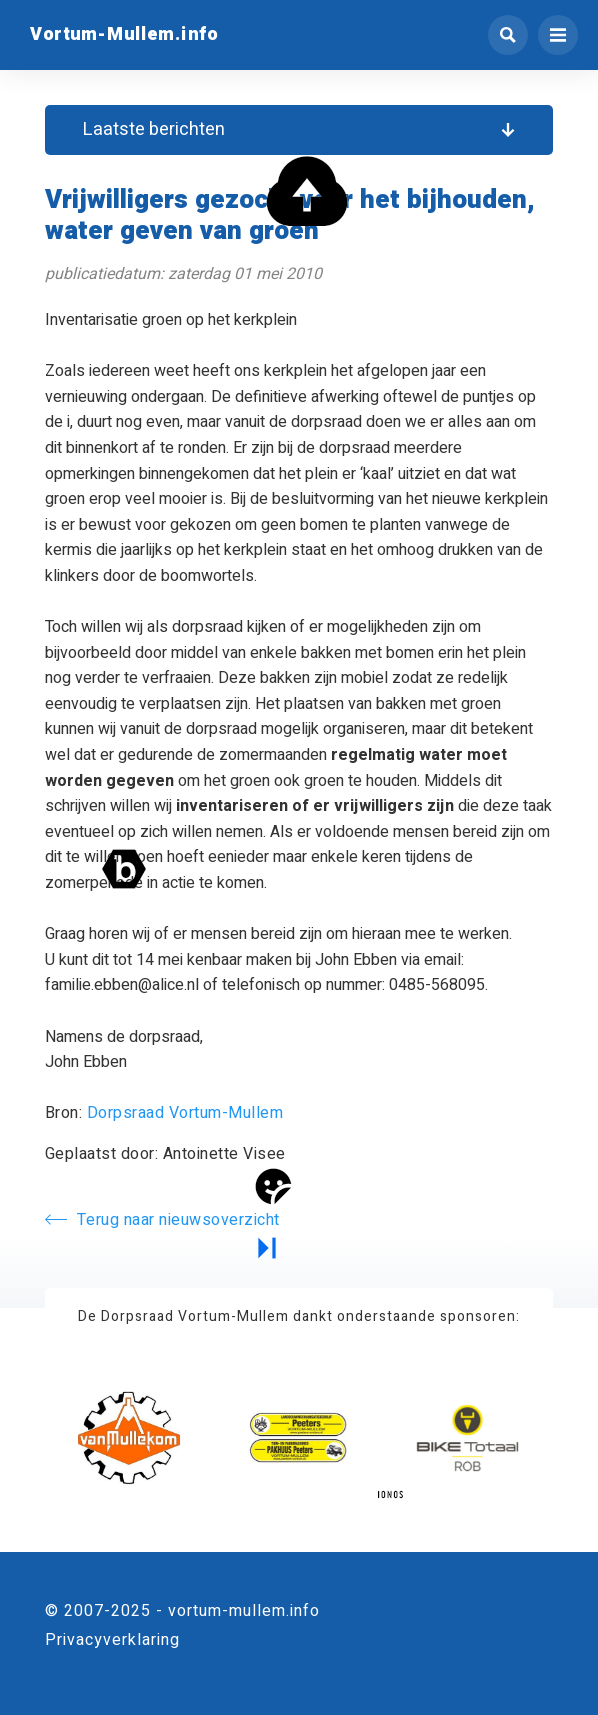 The width and height of the screenshot is (598, 1715). Describe the element at coordinates (267, 1248) in the screenshot. I see `skip to the next track or item` at that location.